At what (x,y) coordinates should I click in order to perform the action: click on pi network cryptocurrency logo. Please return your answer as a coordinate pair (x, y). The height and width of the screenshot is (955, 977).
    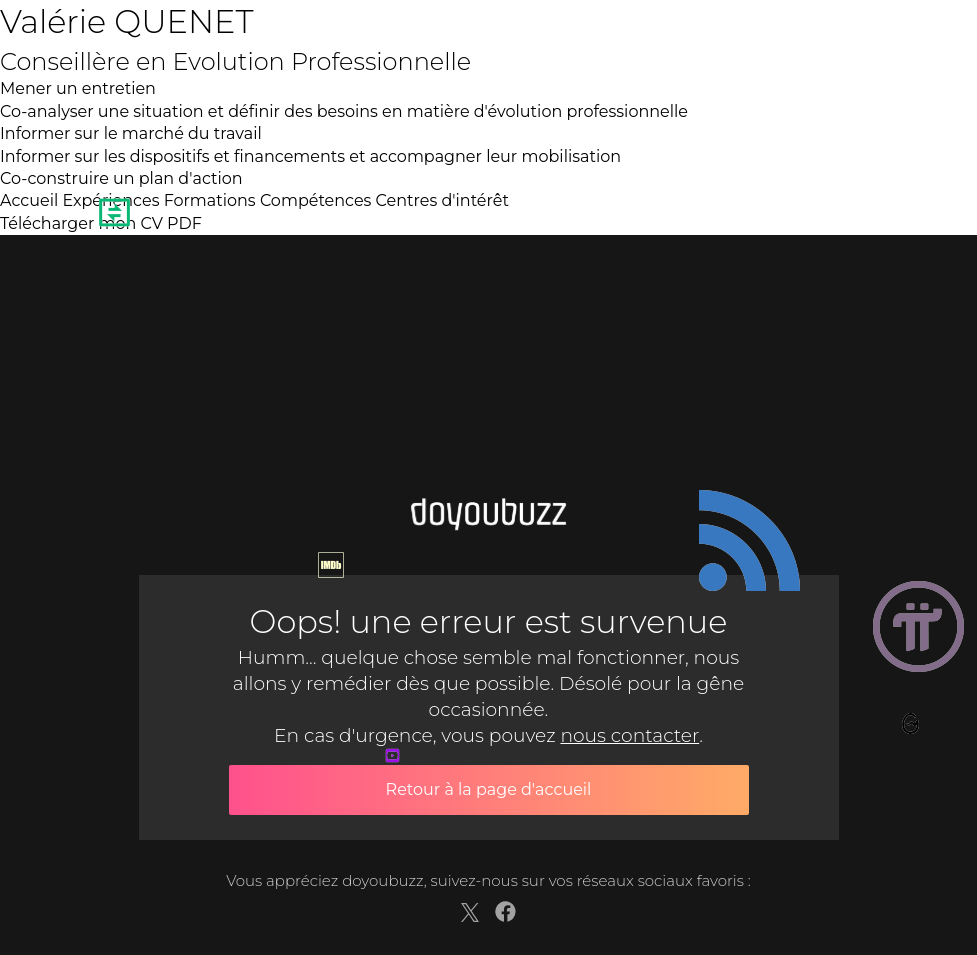
    Looking at the image, I should click on (918, 626).